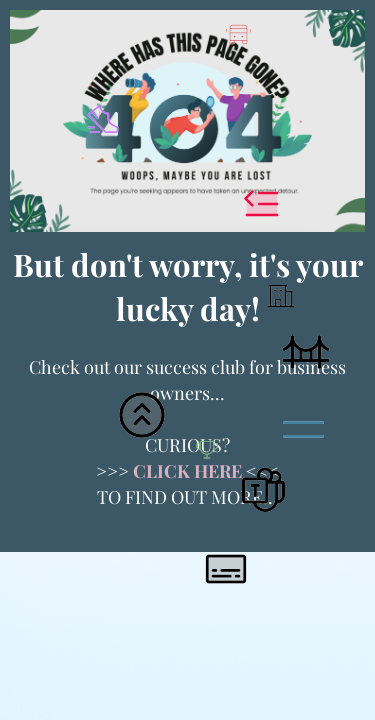  I want to click on scroll to top of page, so click(142, 415).